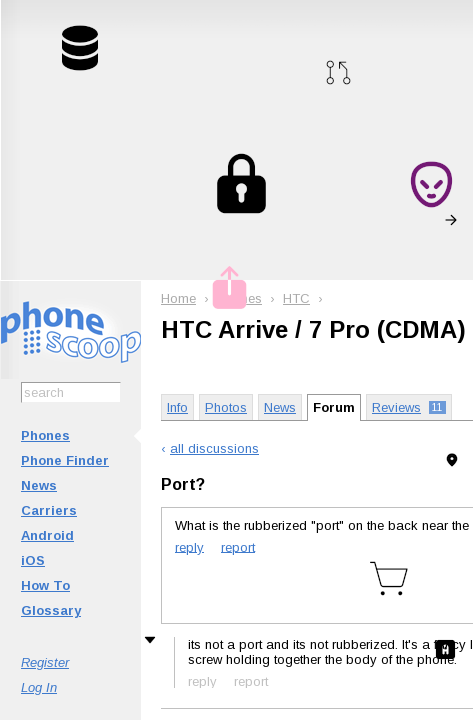 The width and height of the screenshot is (473, 720). What do you see at coordinates (445, 649) in the screenshot?
I see `select text formatting option A` at bounding box center [445, 649].